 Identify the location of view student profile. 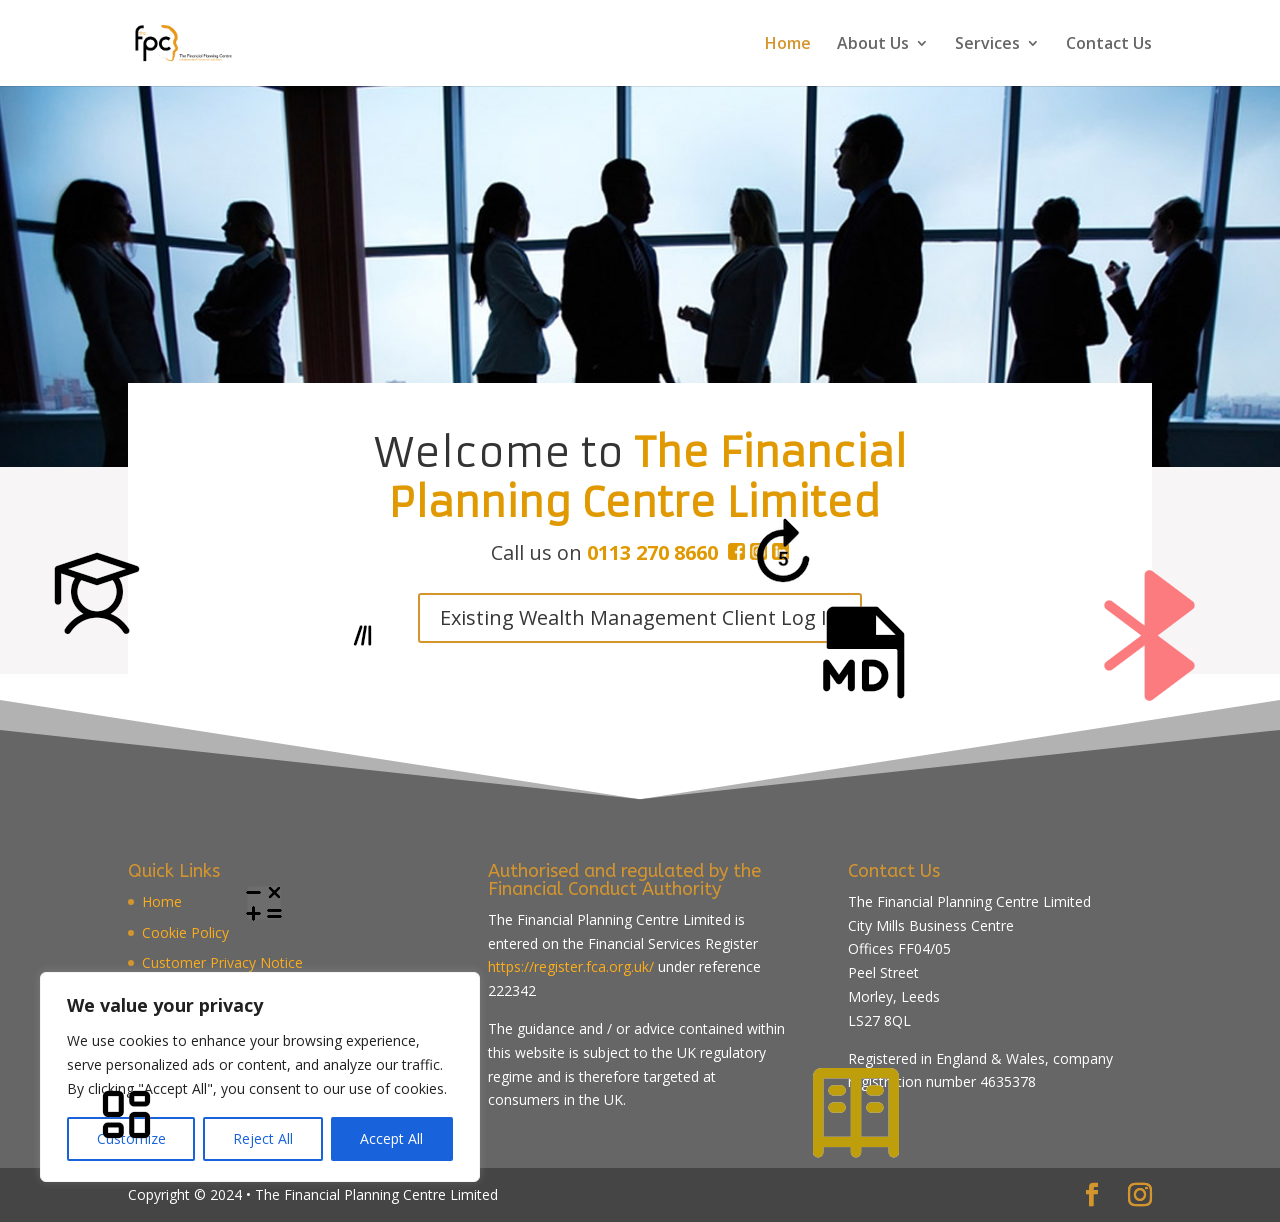
(97, 595).